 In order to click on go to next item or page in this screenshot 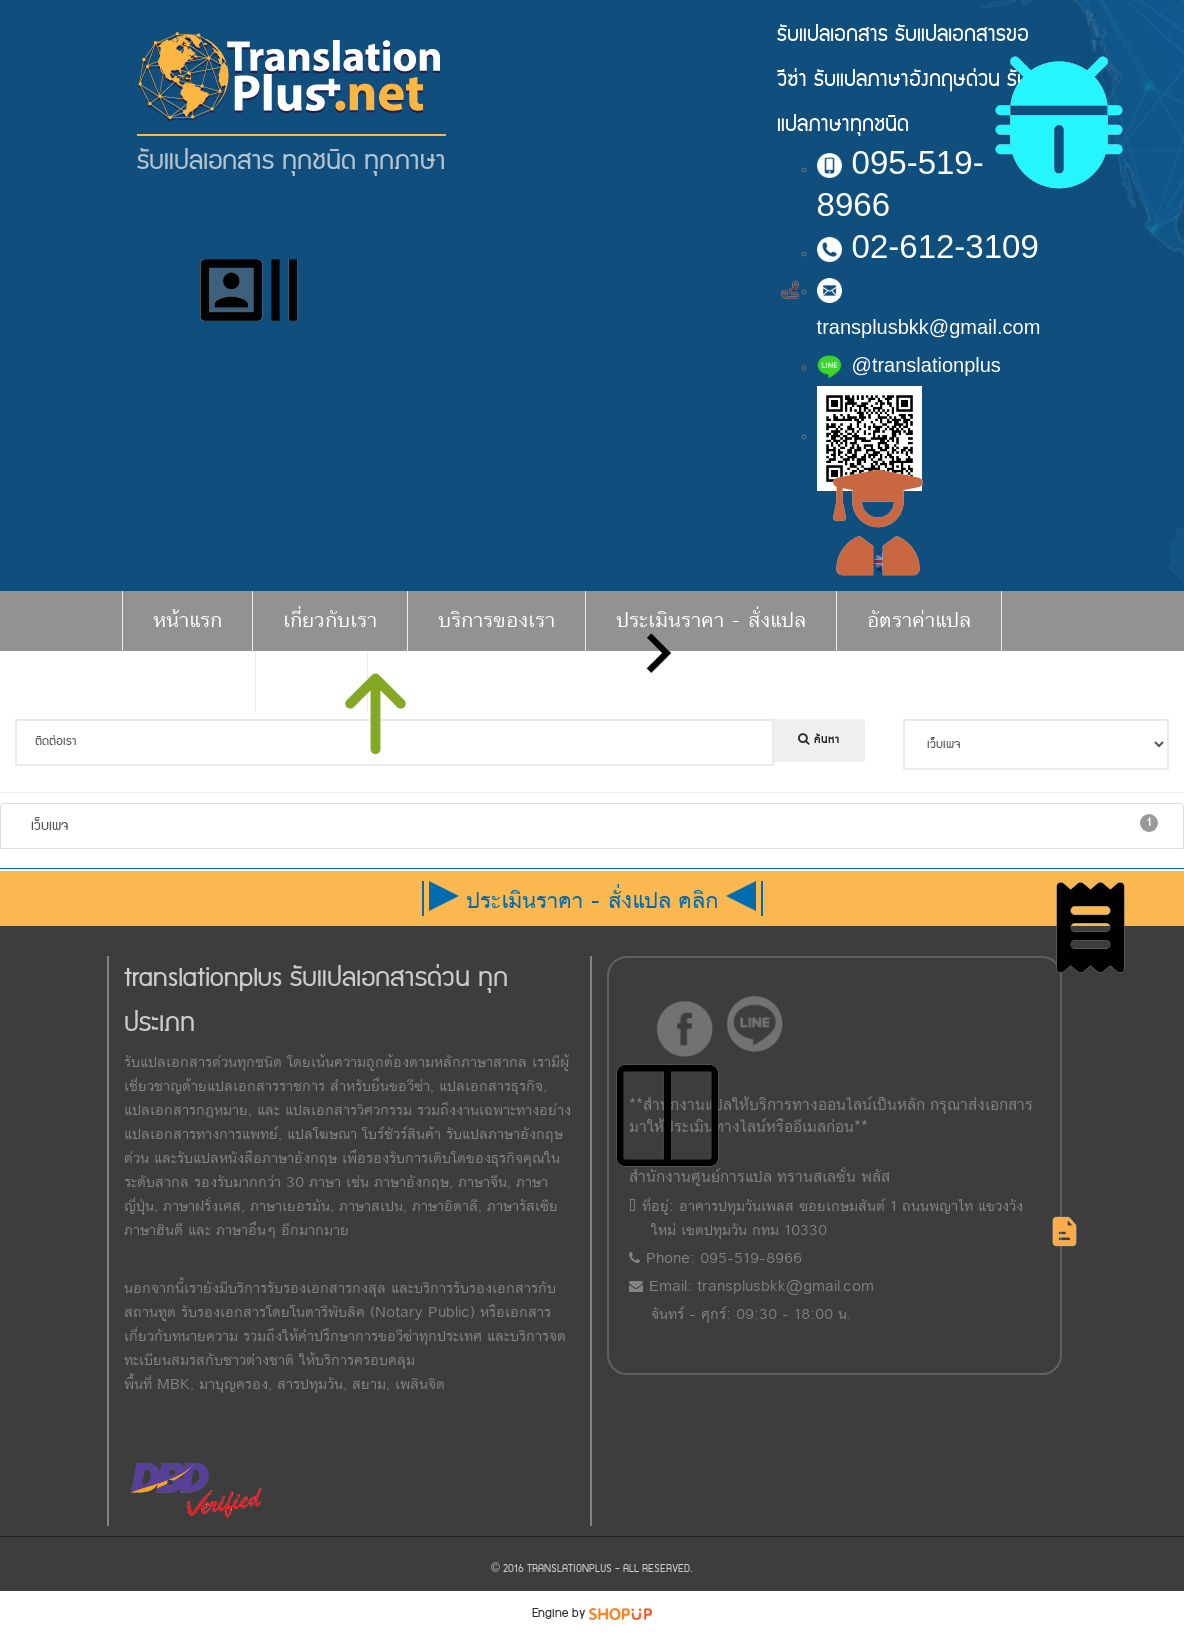, I will do `click(658, 653)`.